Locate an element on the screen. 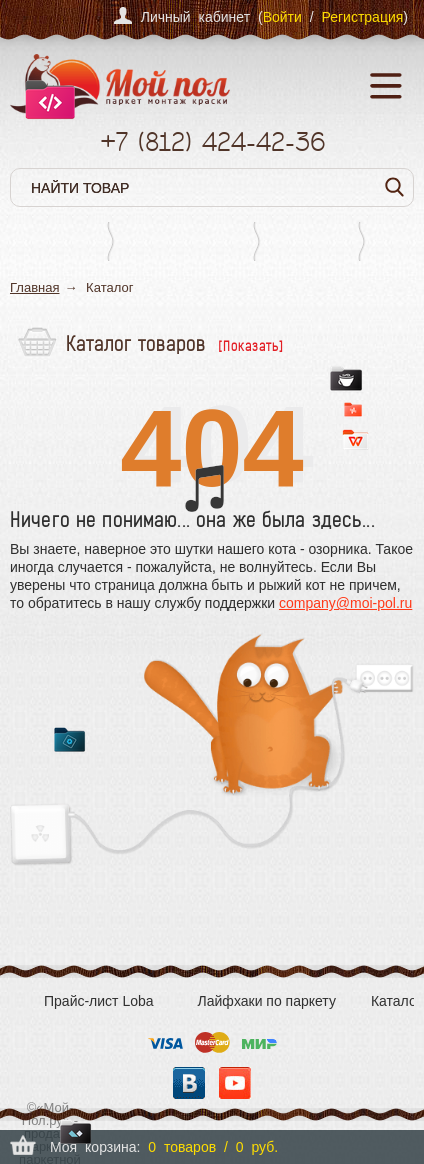 This screenshot has width=424, height=1164. open WPS Office documents folder is located at coordinates (355, 440).